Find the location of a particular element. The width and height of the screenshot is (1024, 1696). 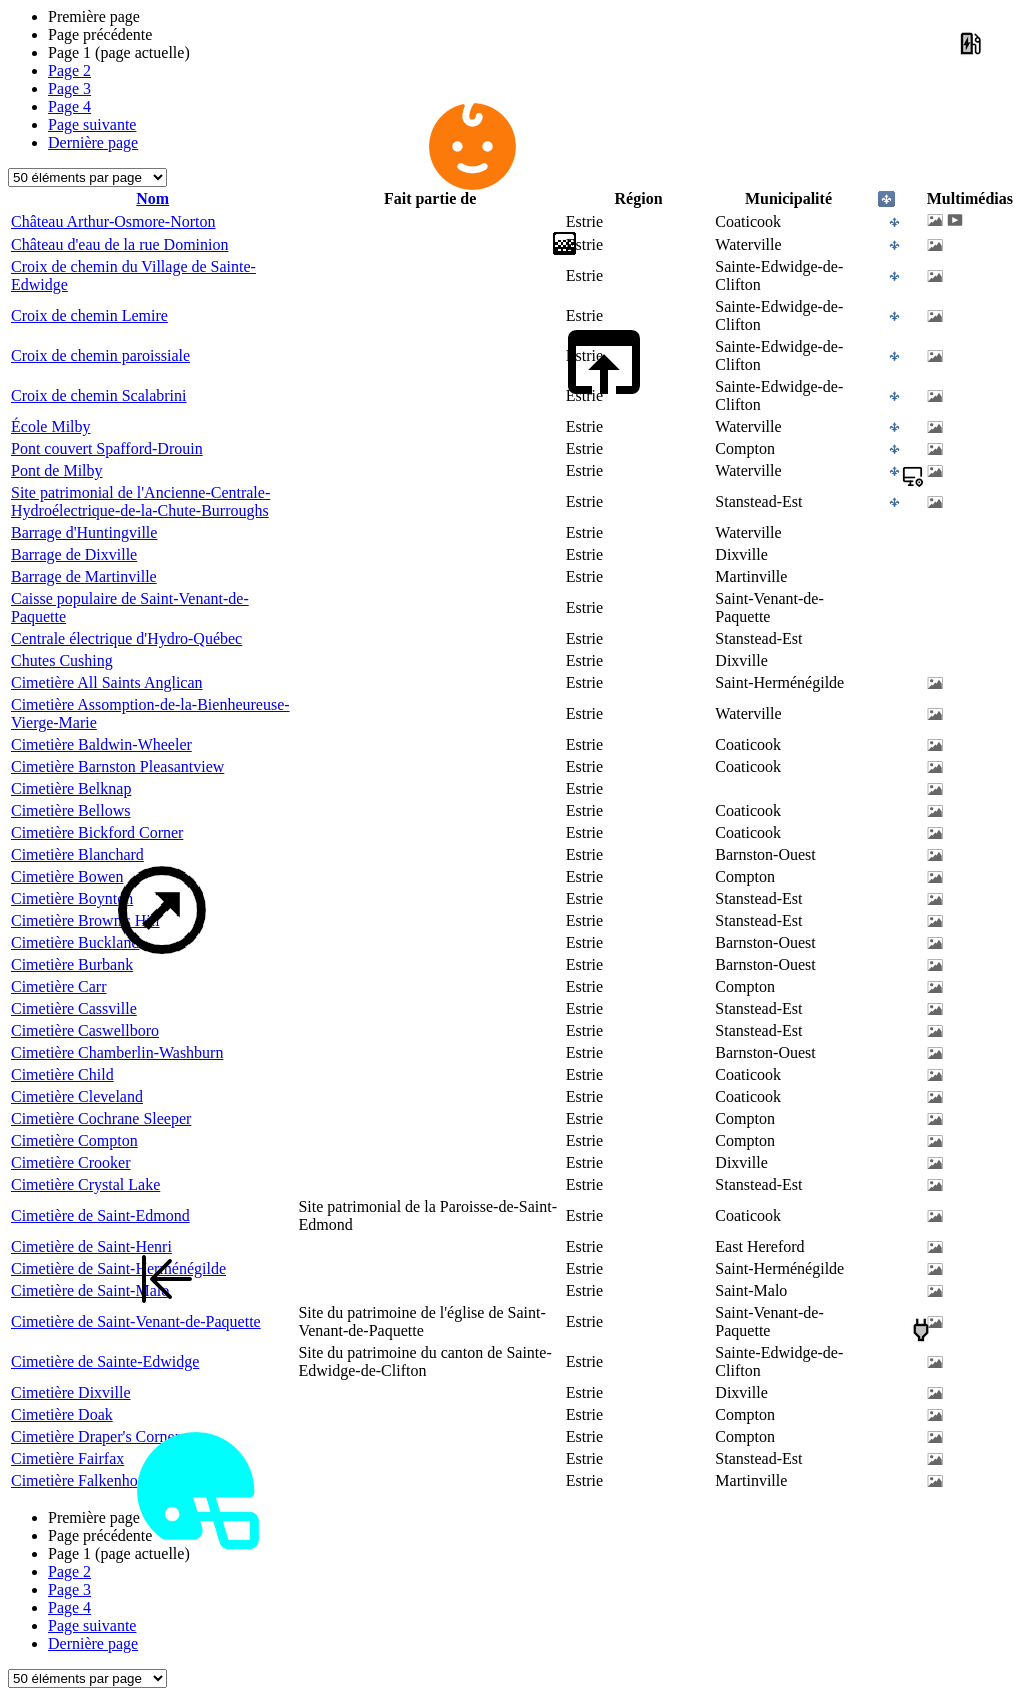

open link in browser is located at coordinates (604, 362).